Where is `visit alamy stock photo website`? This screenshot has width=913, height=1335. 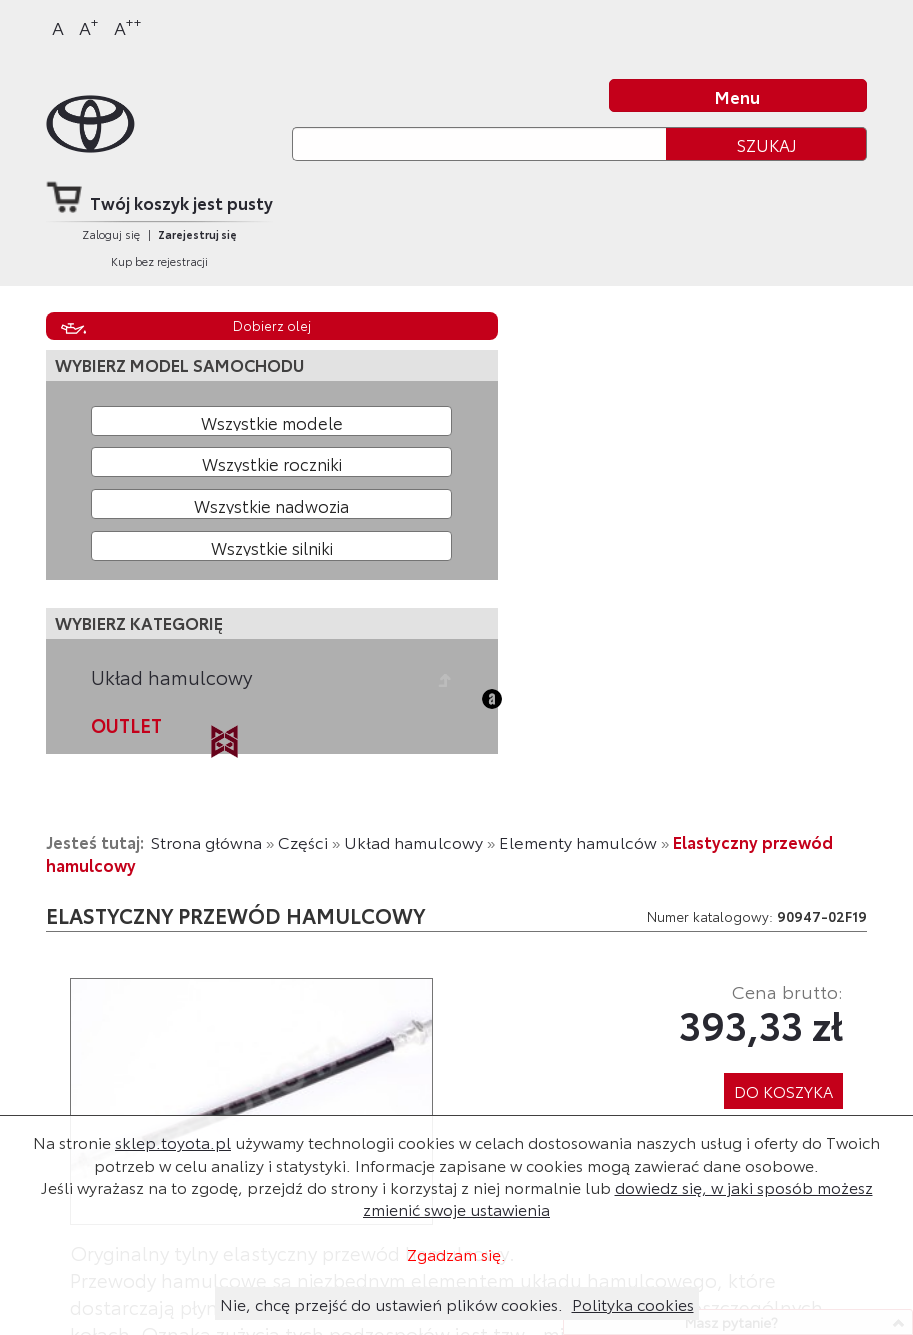 visit alamy stock photo website is located at coordinates (492, 699).